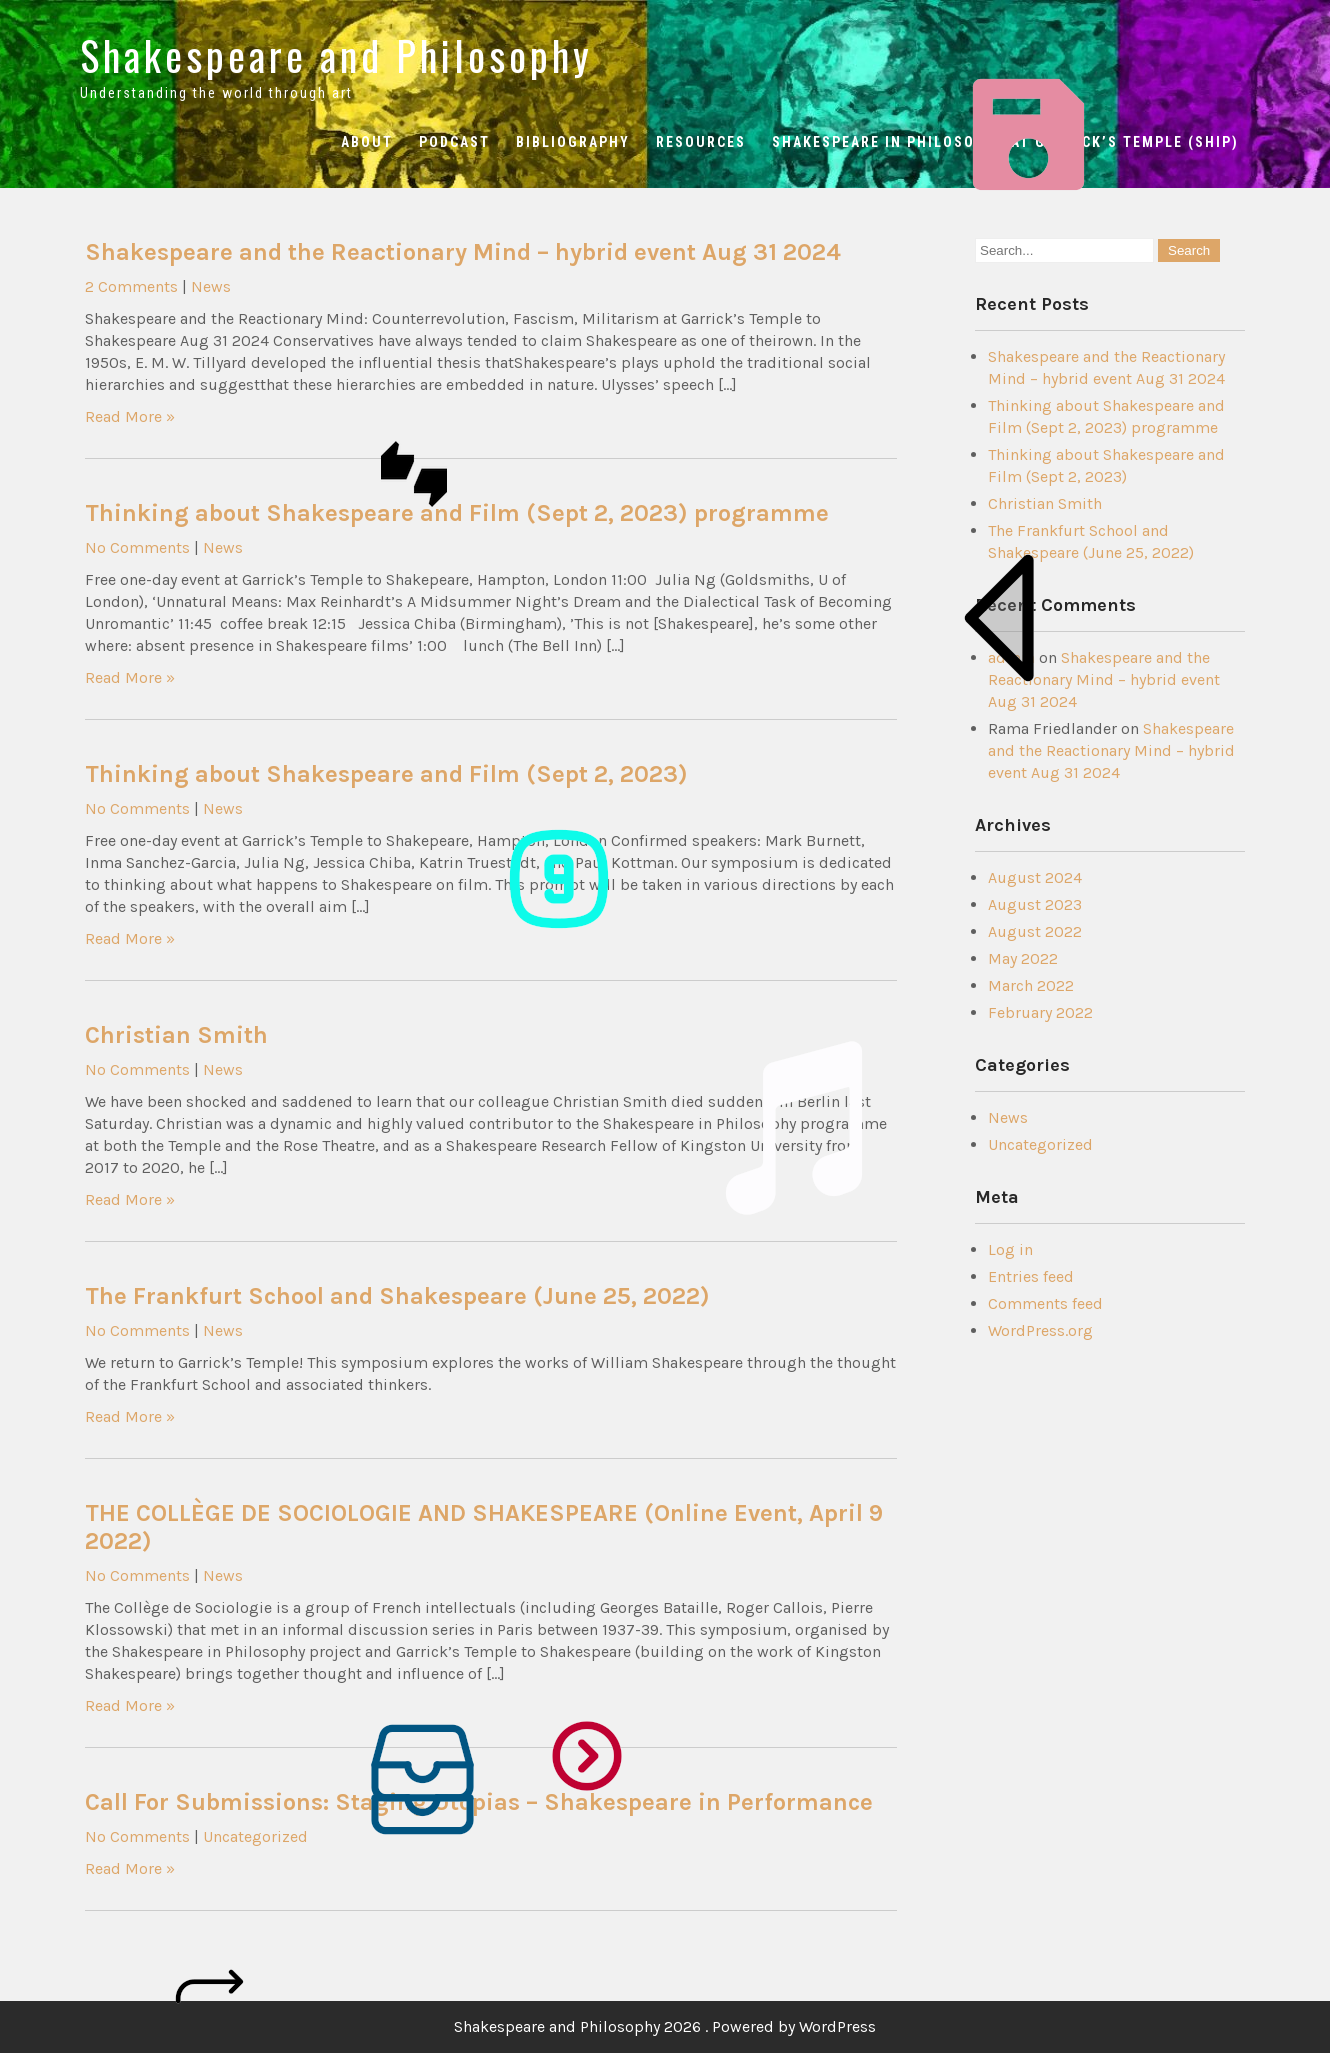 Image resolution: width=1330 pixels, height=2053 pixels. I want to click on rate or provide feedback, so click(414, 474).